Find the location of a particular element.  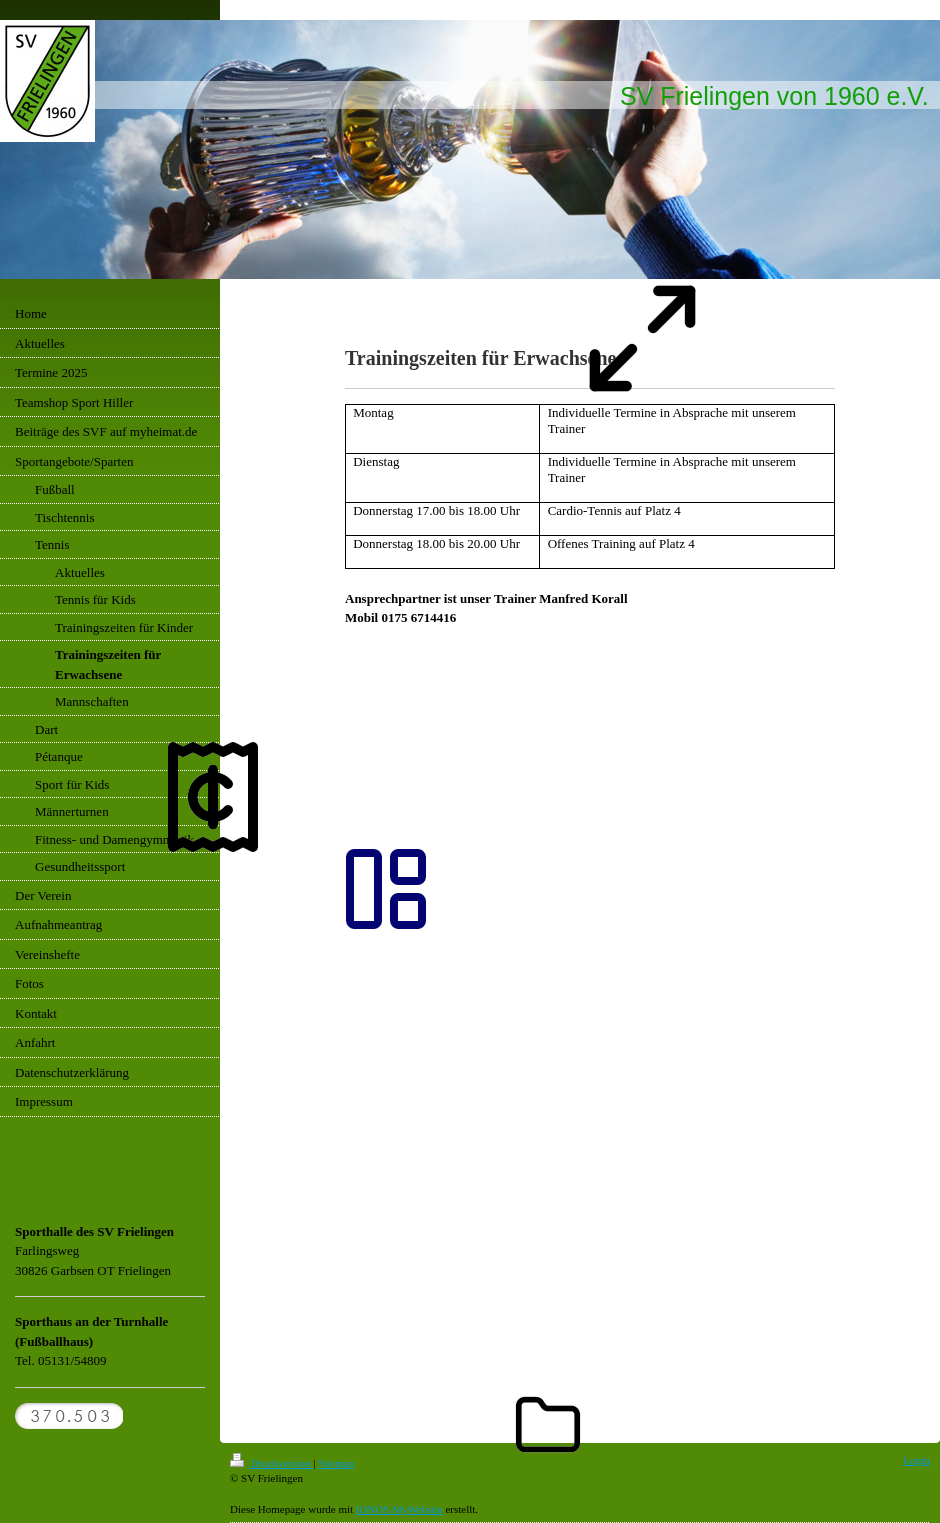

open file folder is located at coordinates (548, 1426).